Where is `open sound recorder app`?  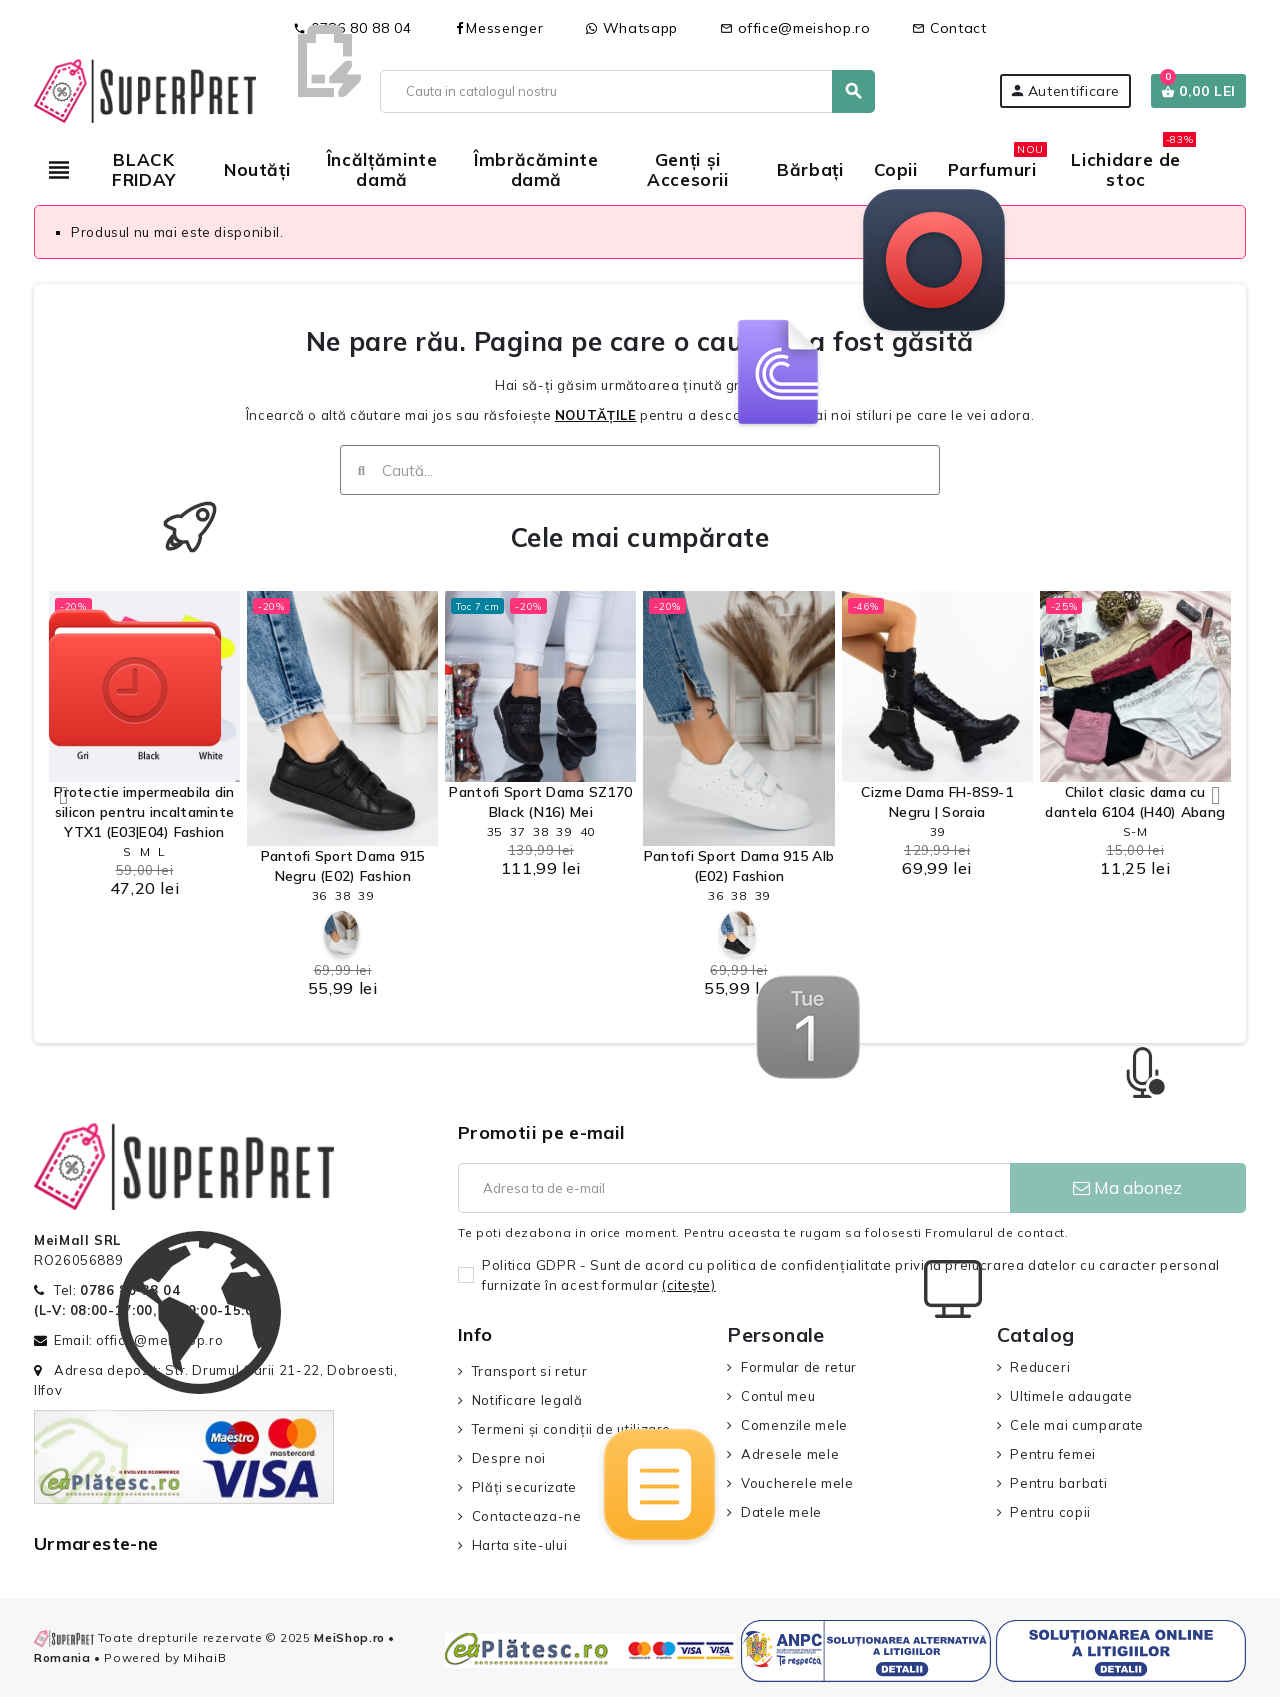
open sound recorder app is located at coordinates (1142, 1072).